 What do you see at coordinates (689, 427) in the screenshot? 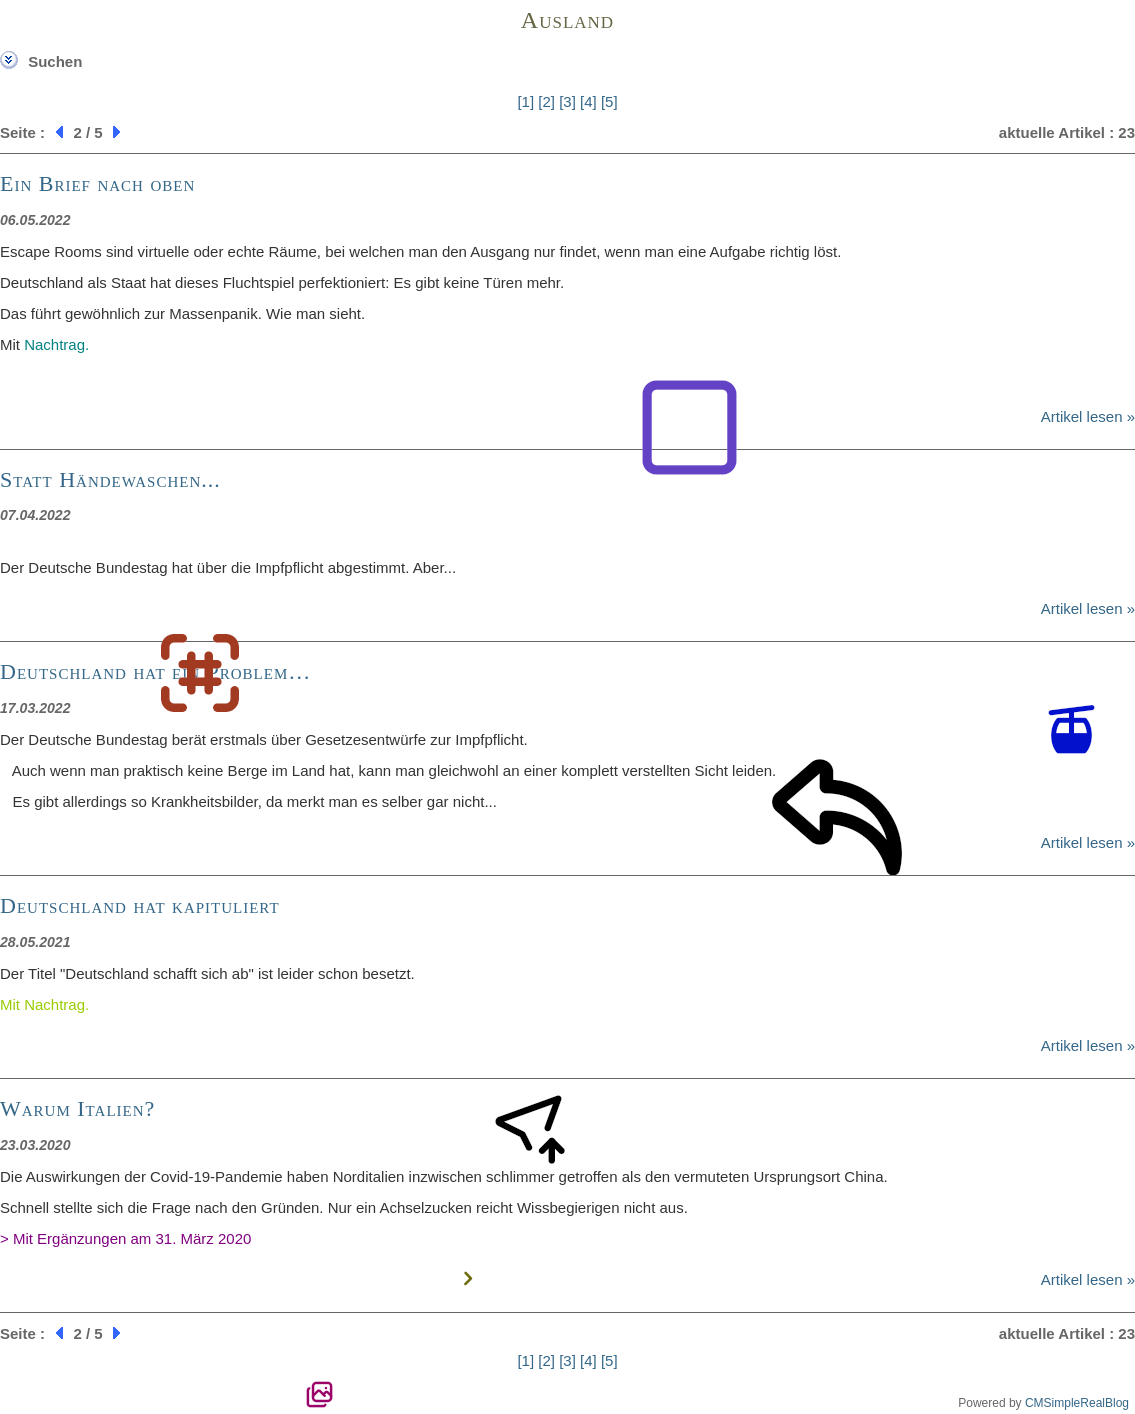
I see `unchecked checkbox or selection state` at bounding box center [689, 427].